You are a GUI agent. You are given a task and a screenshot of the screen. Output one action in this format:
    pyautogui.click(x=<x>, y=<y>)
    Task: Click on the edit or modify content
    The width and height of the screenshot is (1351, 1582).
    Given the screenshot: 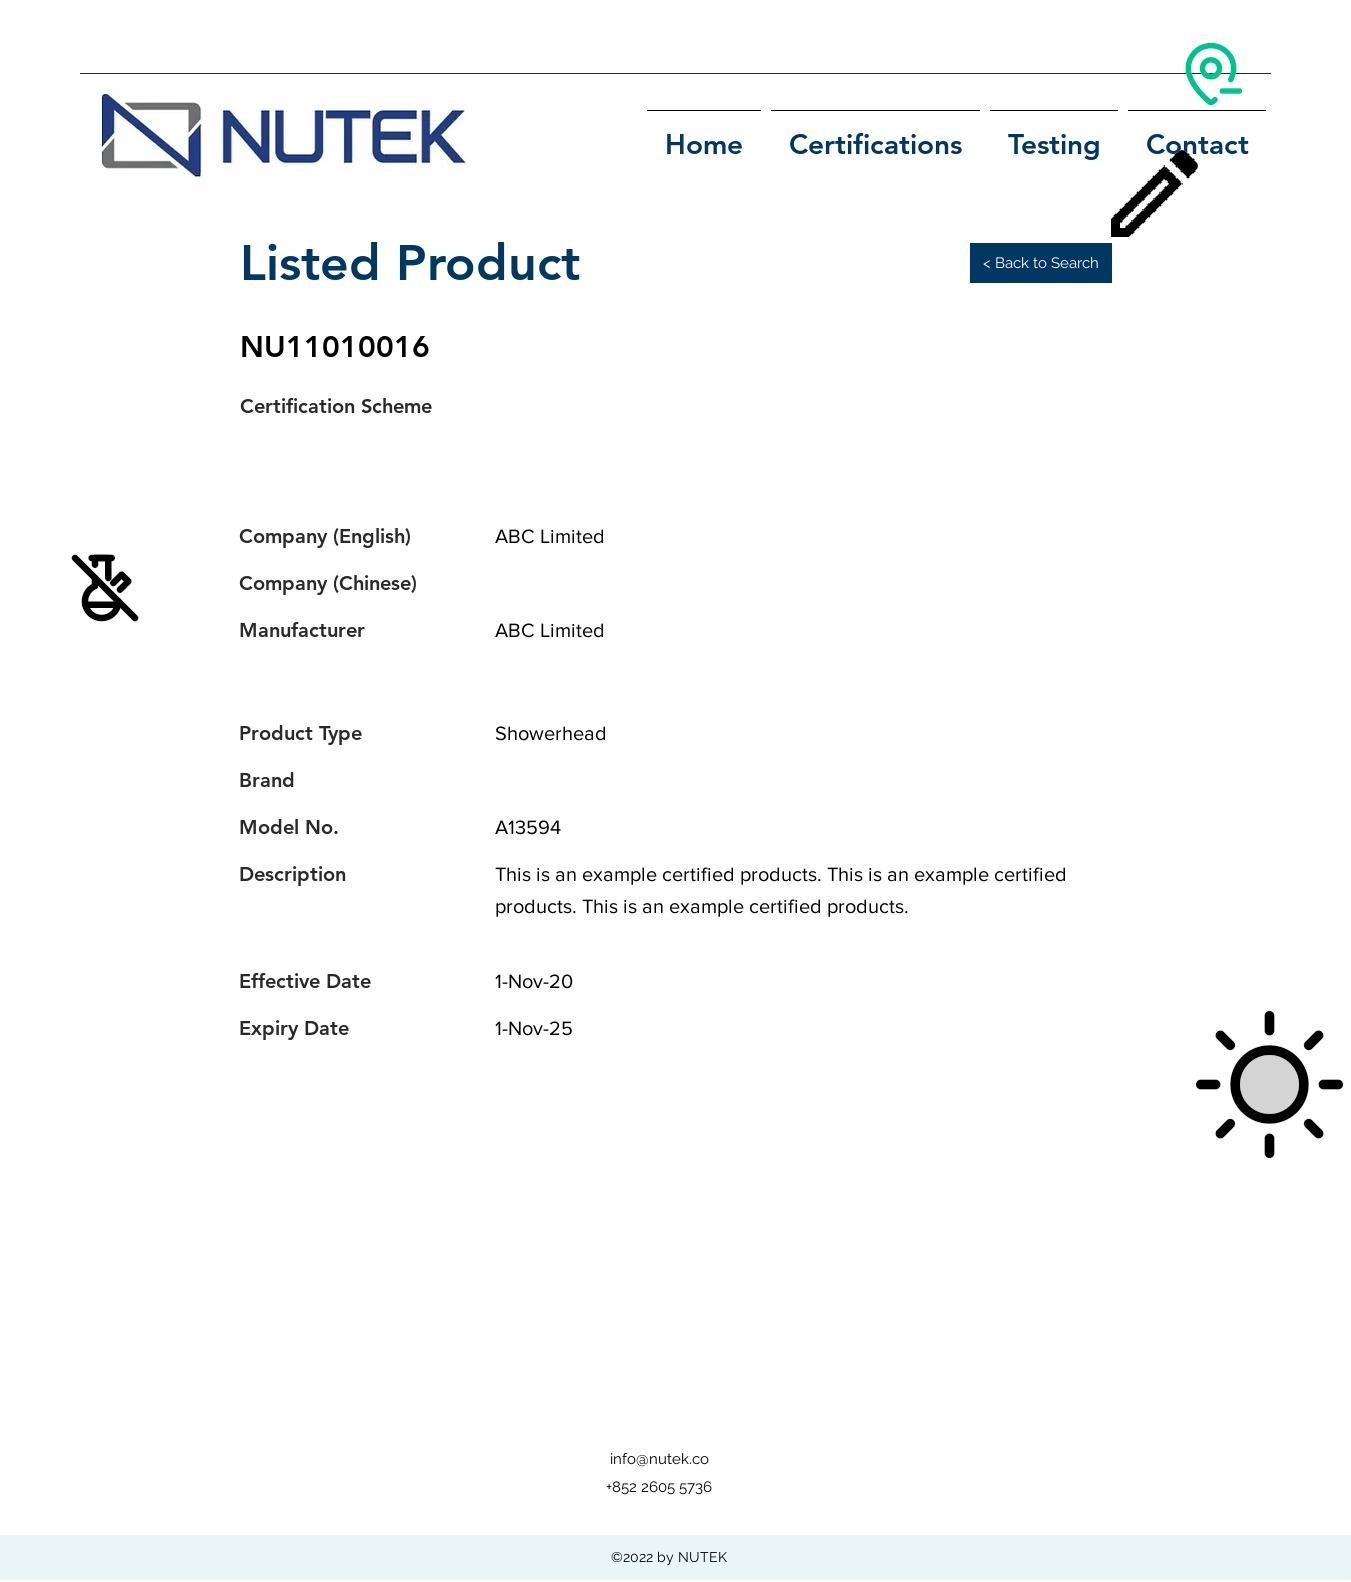 What is the action you would take?
    pyautogui.click(x=1154, y=193)
    